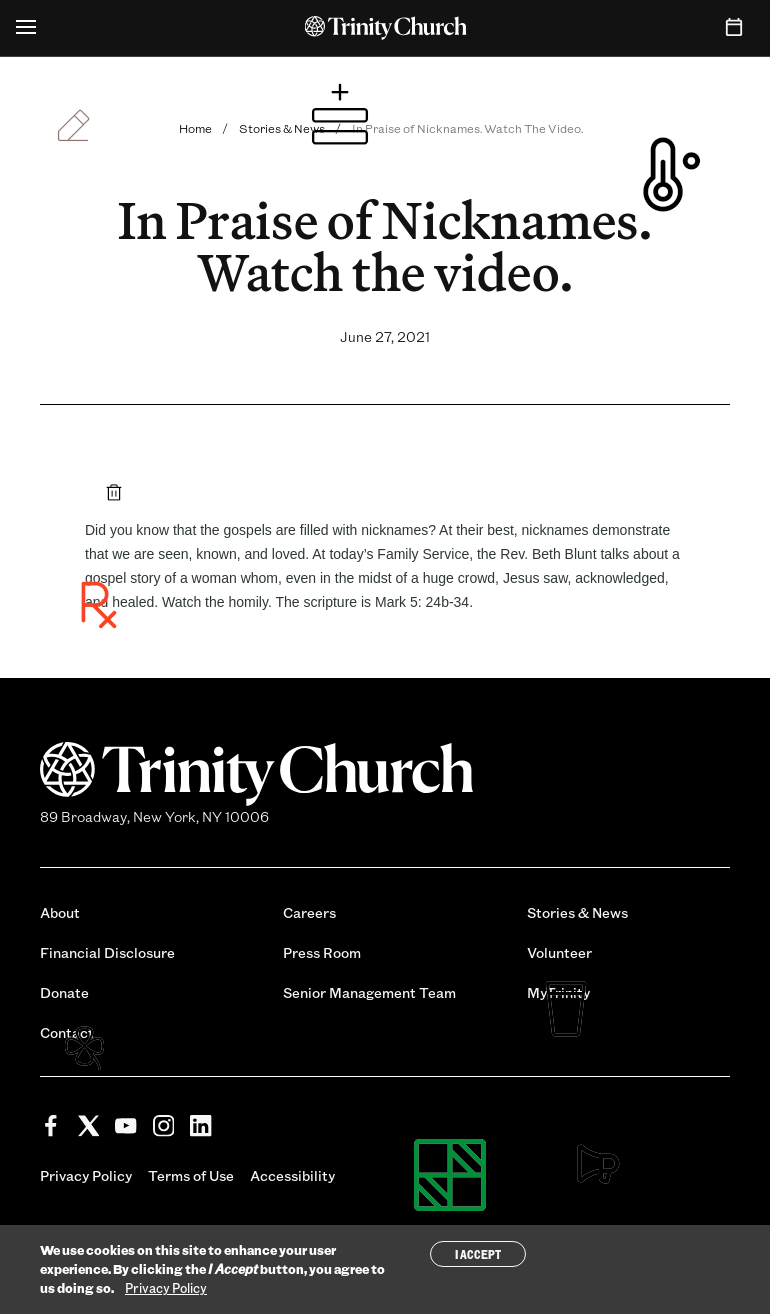  I want to click on delete this item, so click(114, 493).